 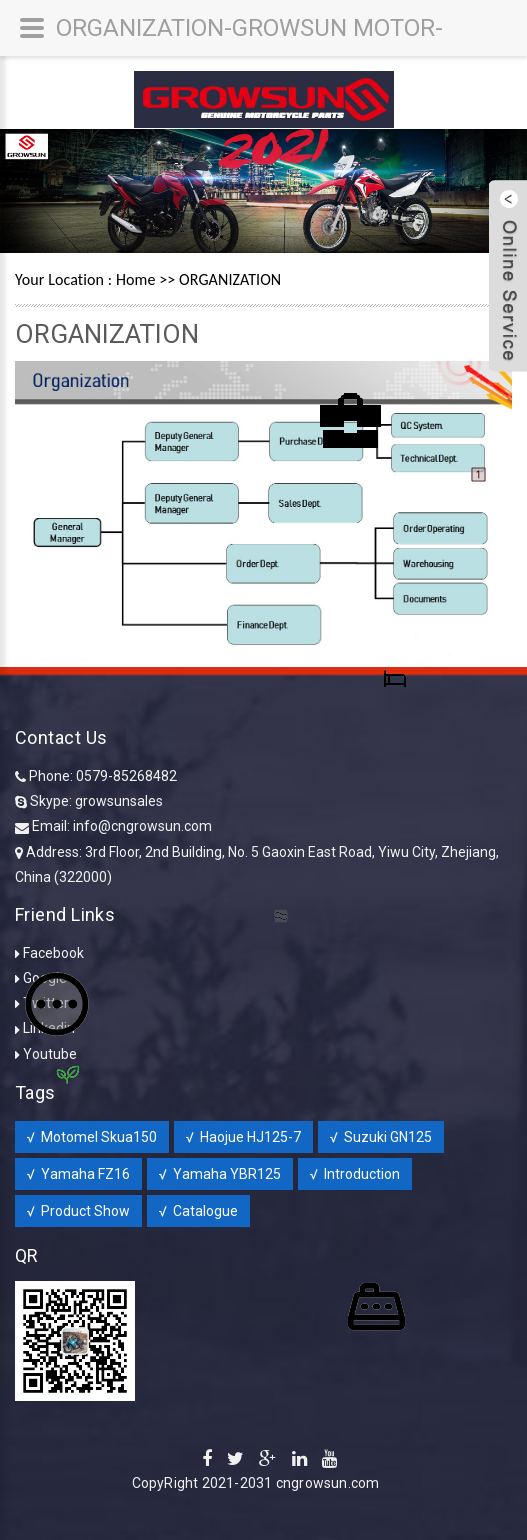 I want to click on indicates approximate or estimated value, so click(x=281, y=916).